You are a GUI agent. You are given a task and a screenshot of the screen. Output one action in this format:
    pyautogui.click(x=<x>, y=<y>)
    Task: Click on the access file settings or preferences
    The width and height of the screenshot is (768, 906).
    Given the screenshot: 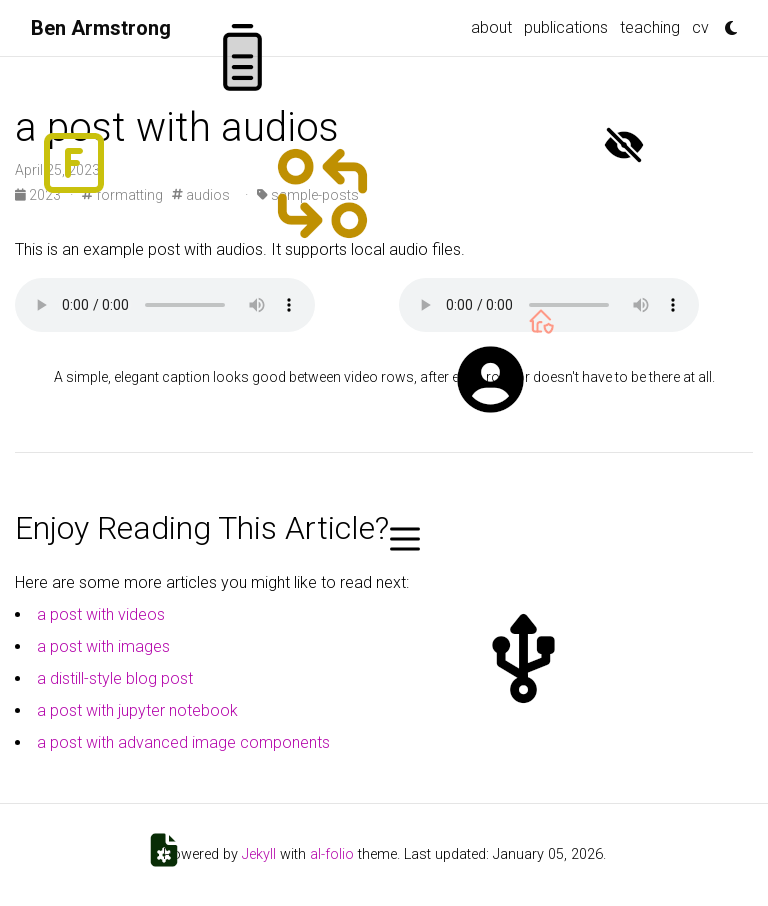 What is the action you would take?
    pyautogui.click(x=164, y=850)
    